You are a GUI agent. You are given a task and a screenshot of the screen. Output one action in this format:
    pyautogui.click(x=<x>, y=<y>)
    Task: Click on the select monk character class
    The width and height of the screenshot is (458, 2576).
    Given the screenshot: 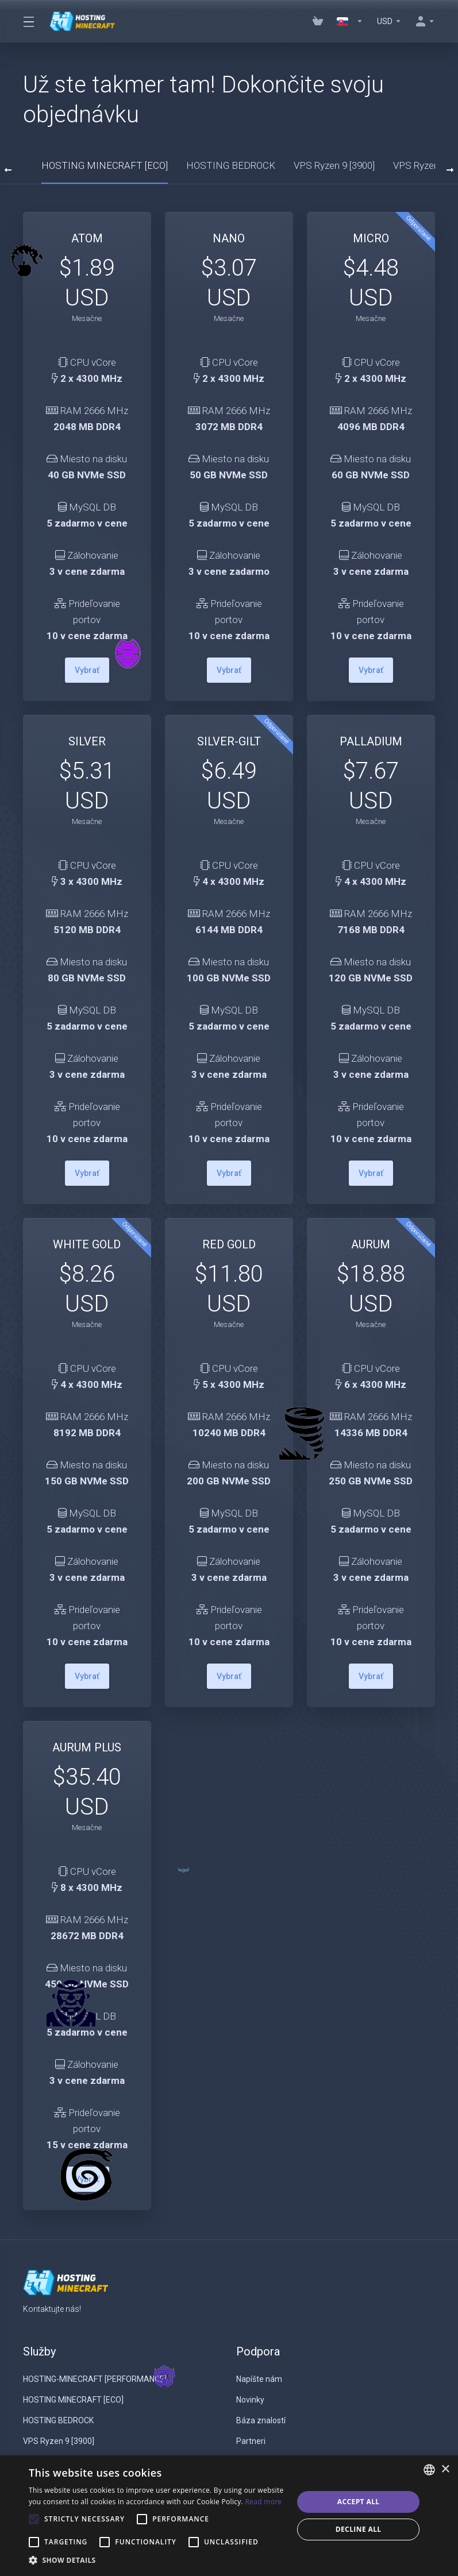 What is the action you would take?
    pyautogui.click(x=71, y=2002)
    